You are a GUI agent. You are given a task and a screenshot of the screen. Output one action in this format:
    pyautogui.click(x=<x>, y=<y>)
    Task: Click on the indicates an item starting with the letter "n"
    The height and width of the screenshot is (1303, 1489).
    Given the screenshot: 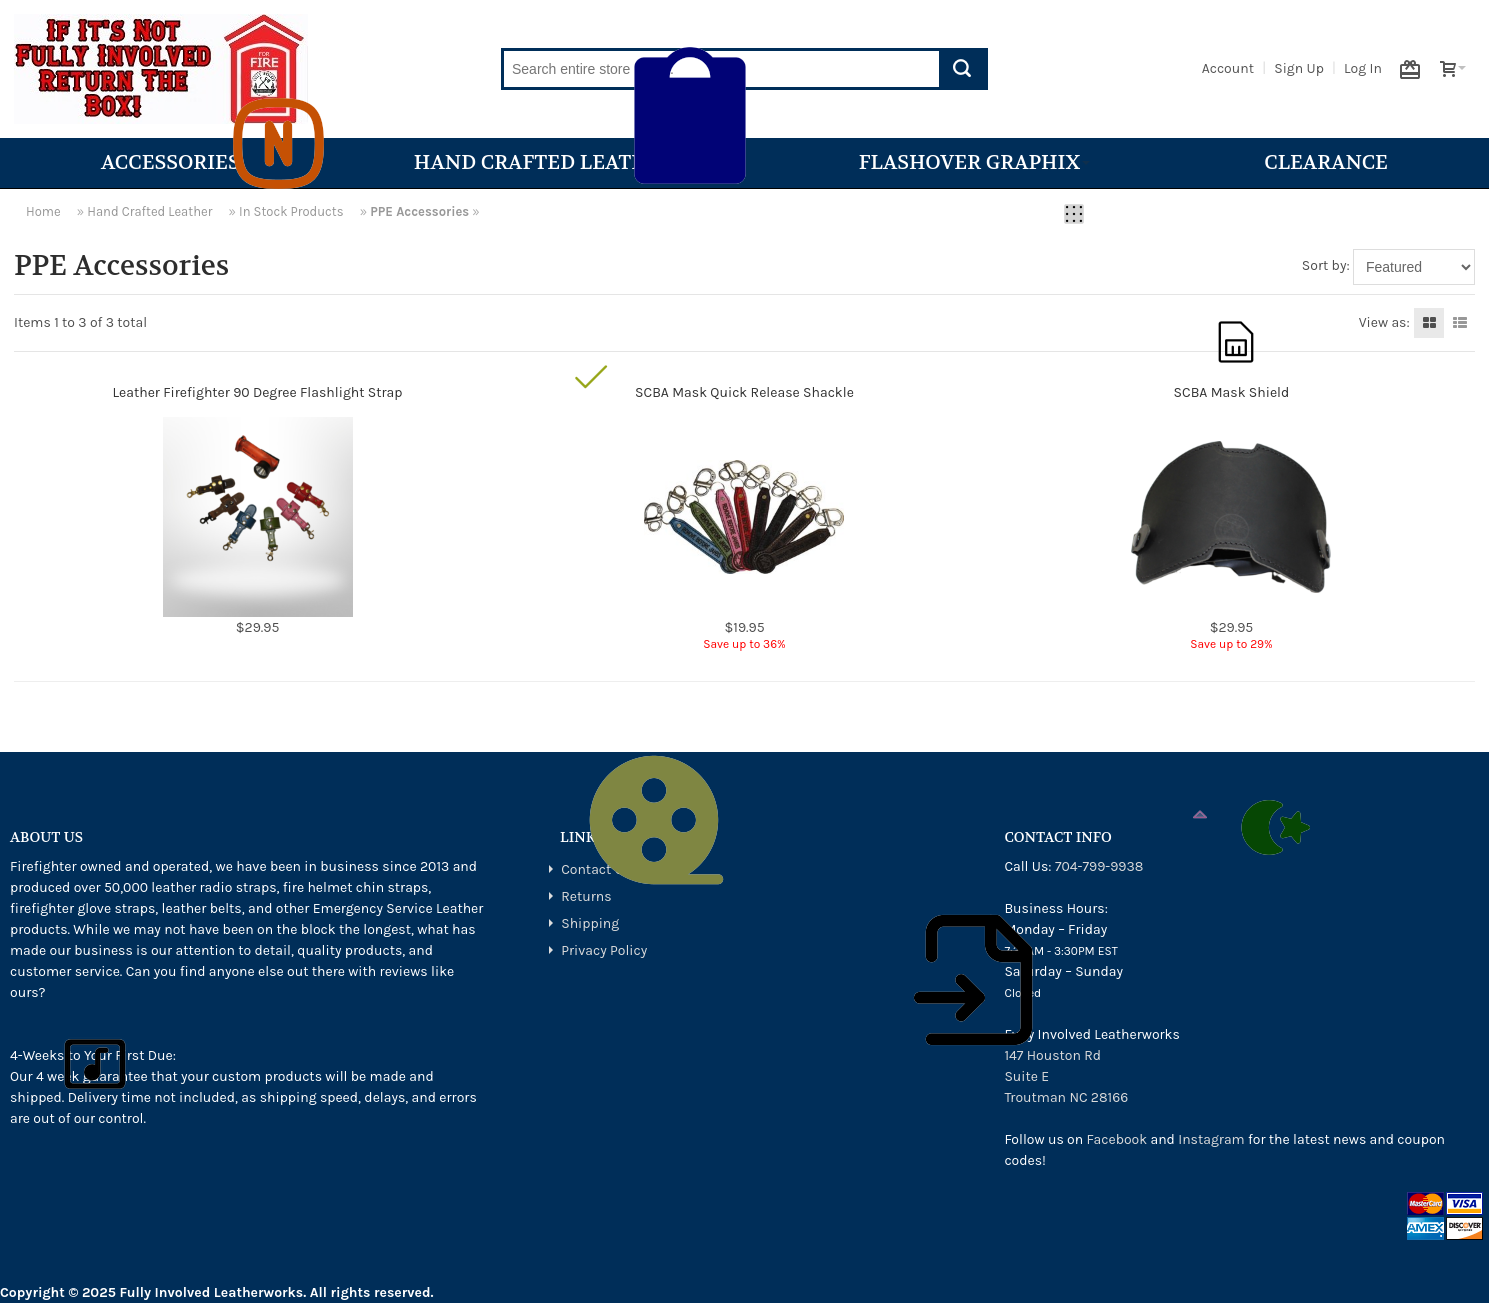 What is the action you would take?
    pyautogui.click(x=278, y=143)
    